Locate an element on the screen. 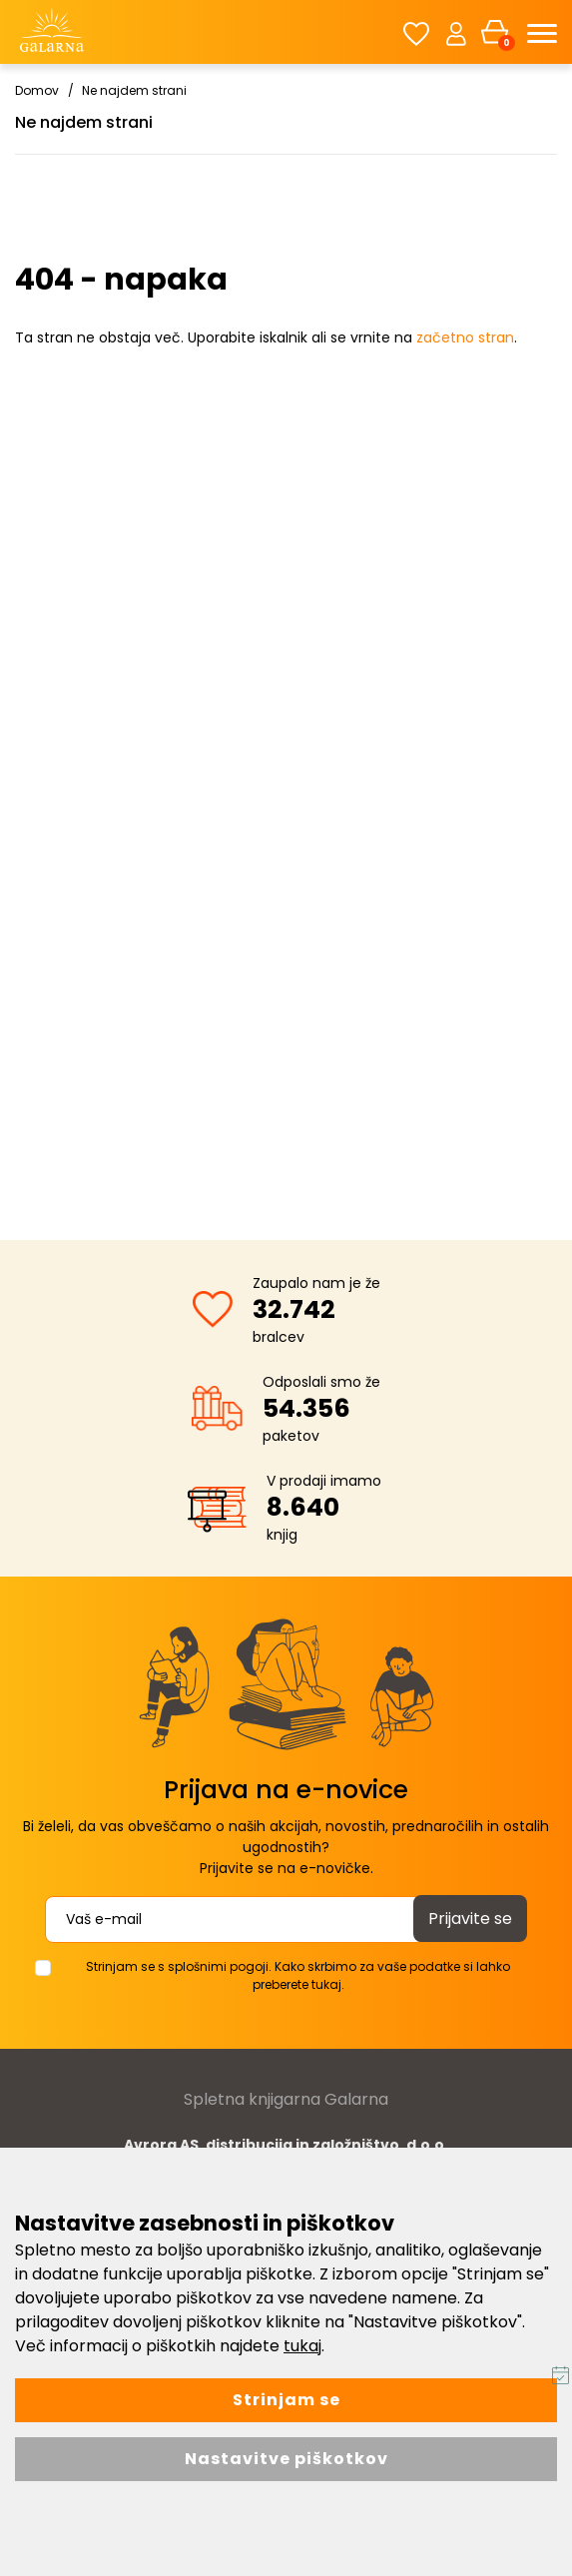  confirm or schedule an event is located at coordinates (560, 2375).